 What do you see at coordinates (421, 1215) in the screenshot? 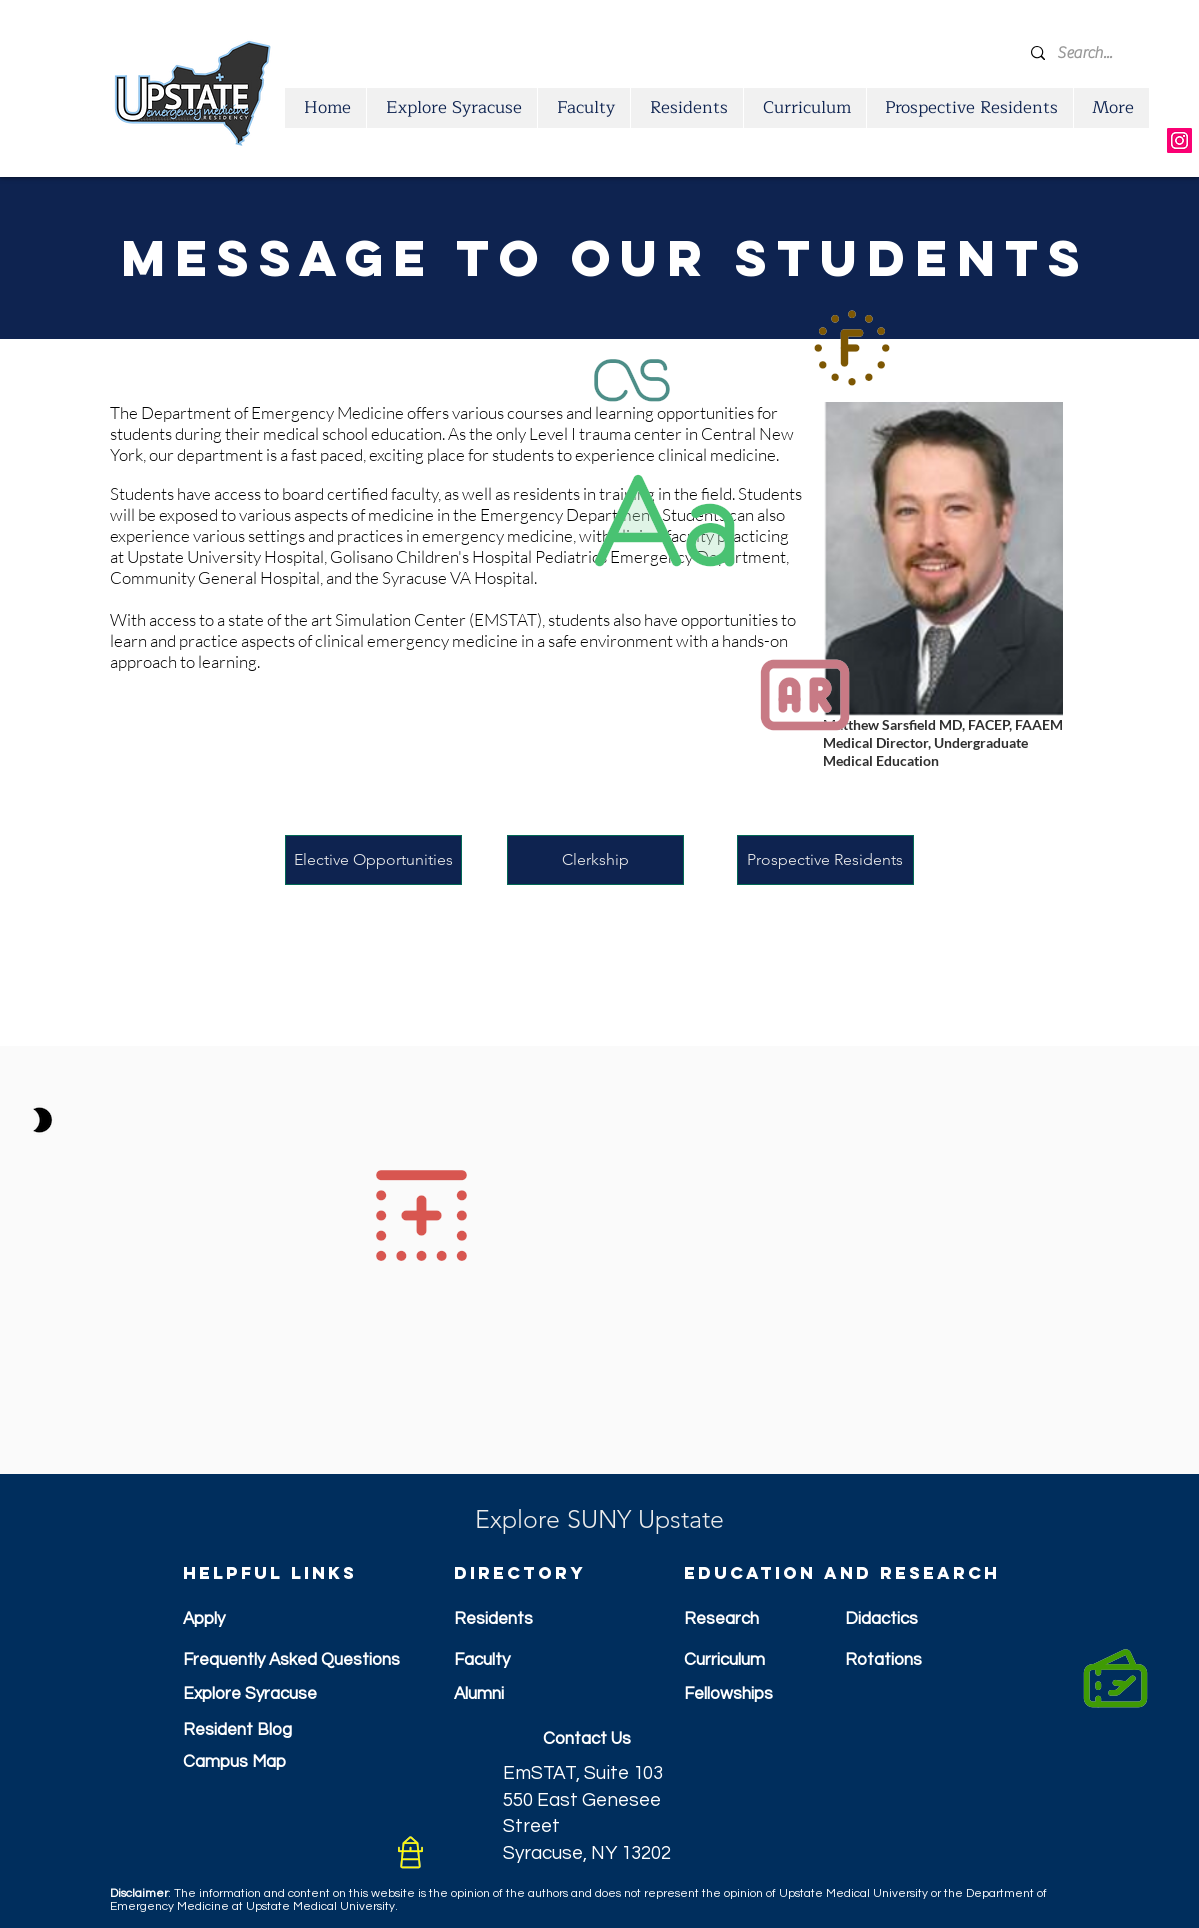
I see `add a top border to selected element` at bounding box center [421, 1215].